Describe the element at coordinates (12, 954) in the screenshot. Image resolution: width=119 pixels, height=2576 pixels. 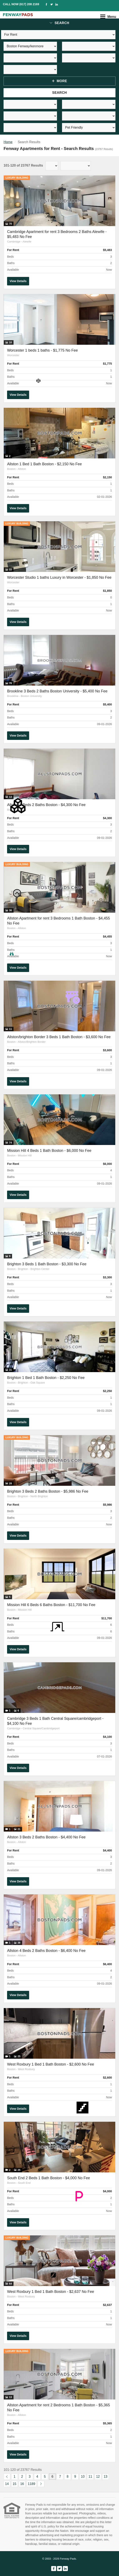
I see `search or explore content` at that location.